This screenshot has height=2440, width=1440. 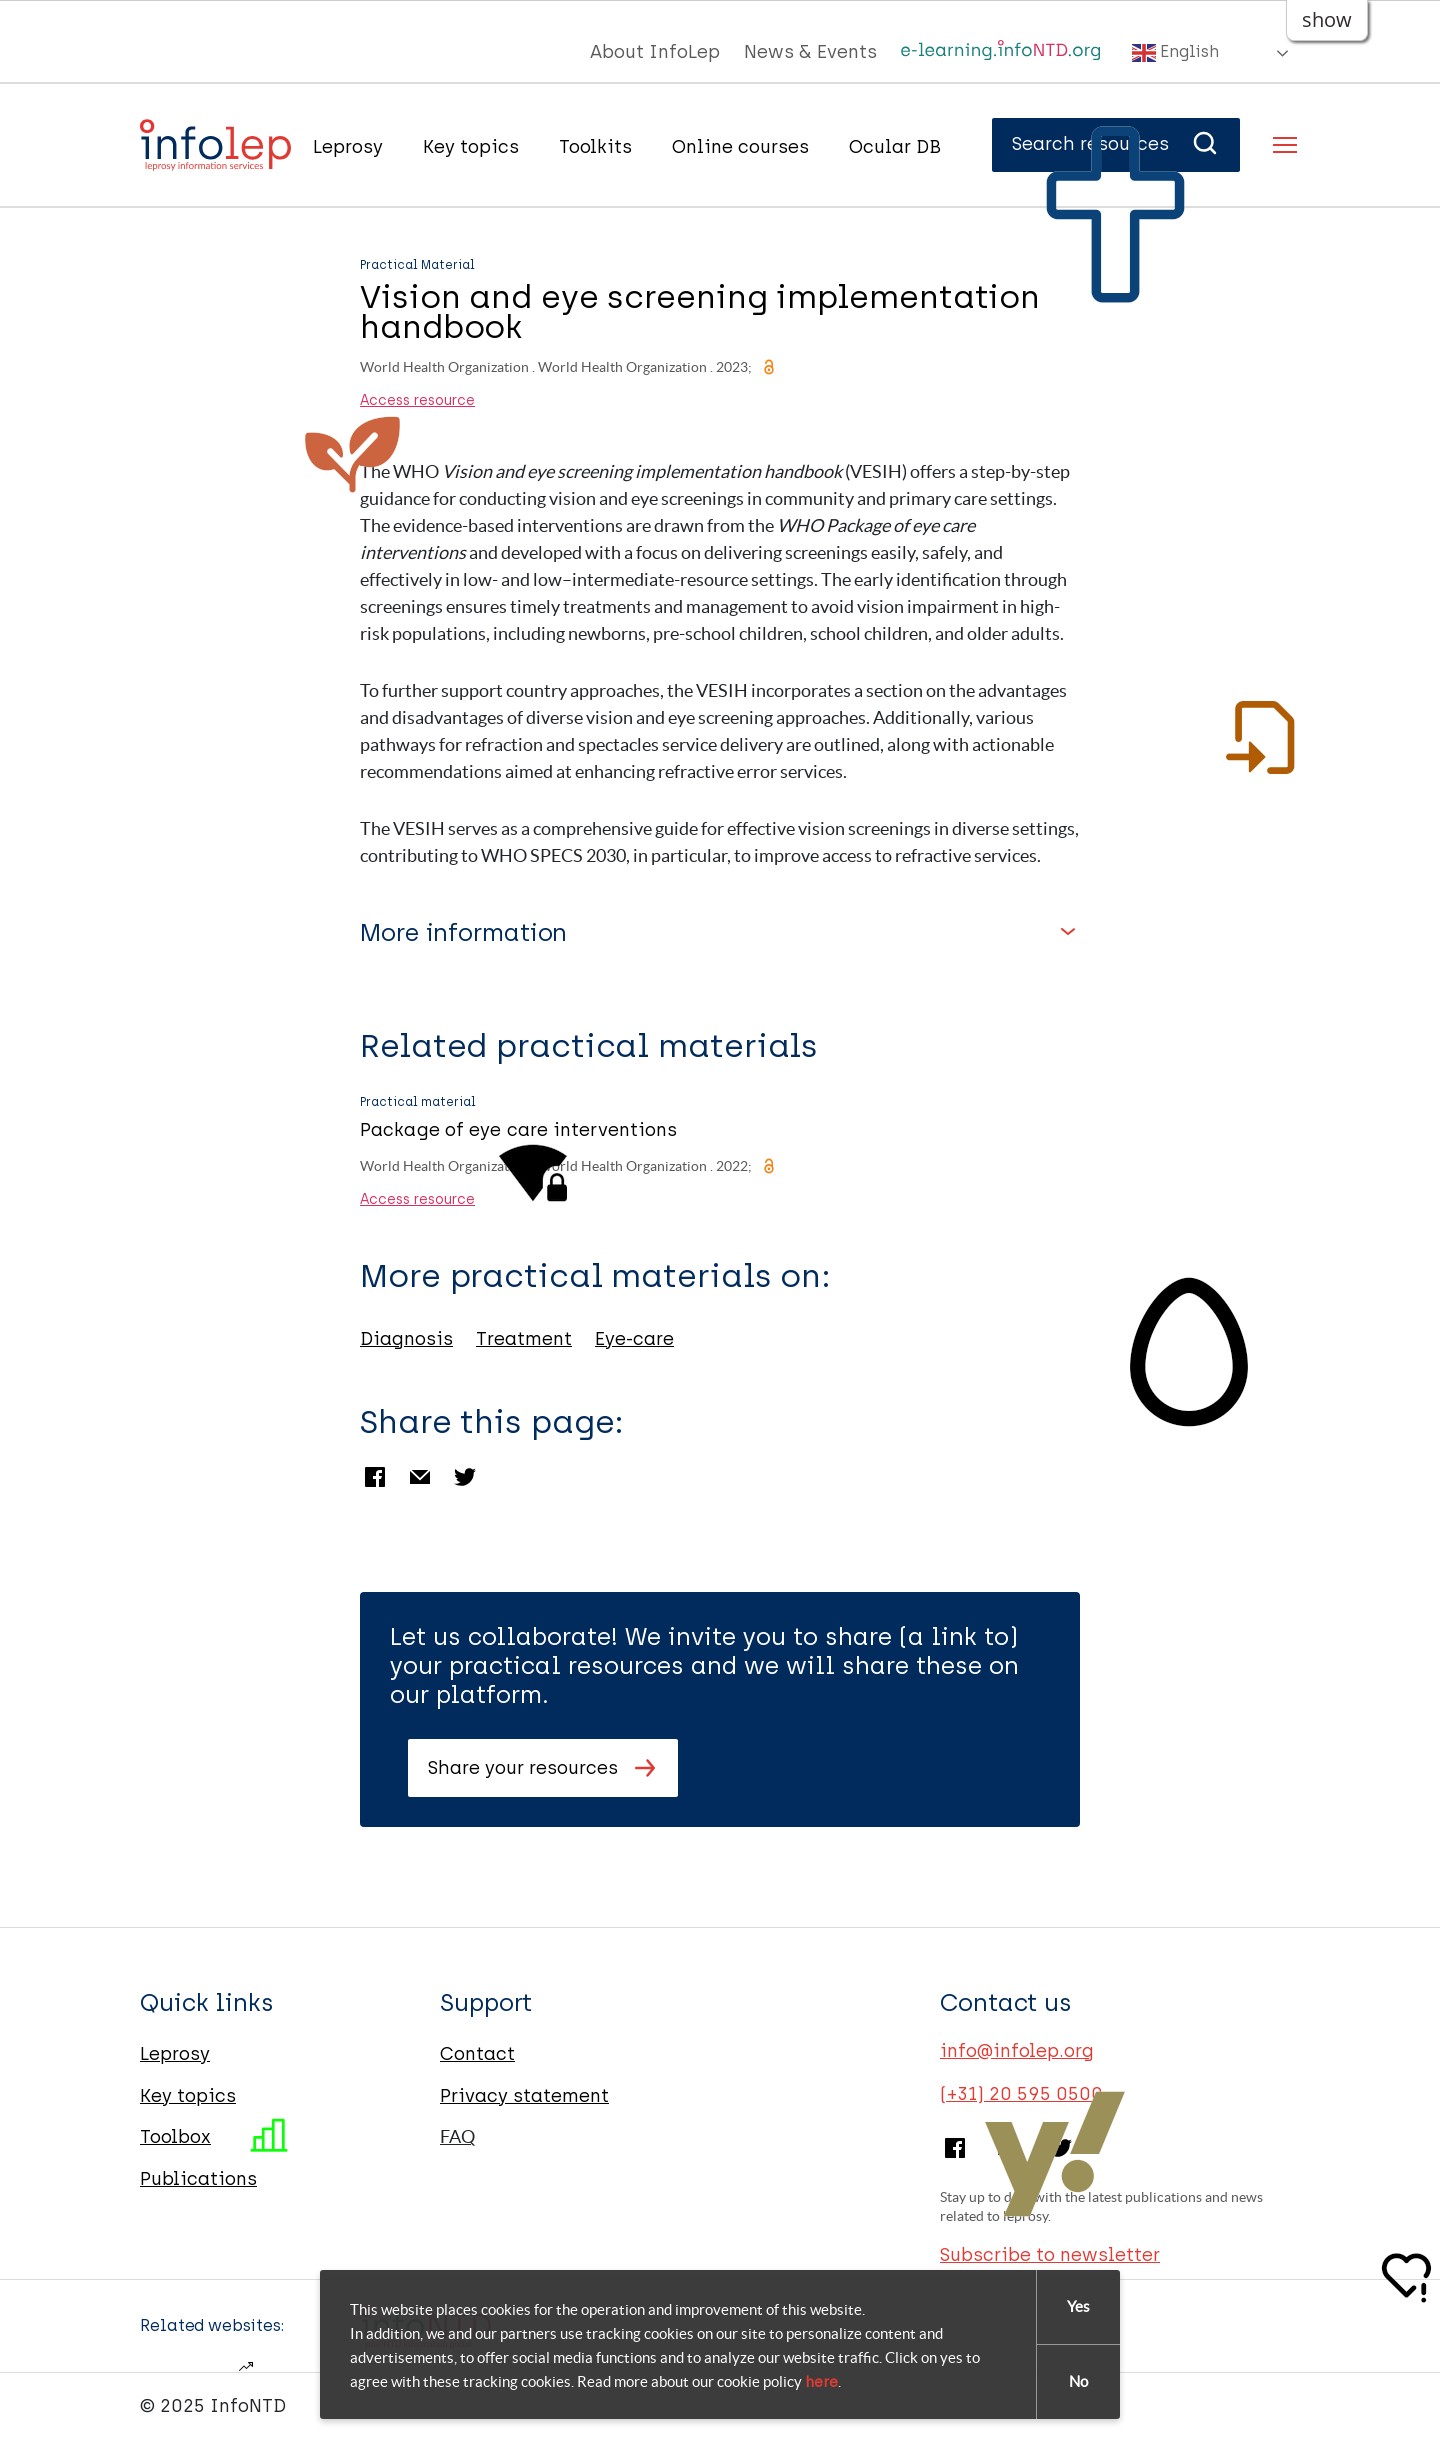 I want to click on connected to a password-protected wifi network, so click(x=533, y=1173).